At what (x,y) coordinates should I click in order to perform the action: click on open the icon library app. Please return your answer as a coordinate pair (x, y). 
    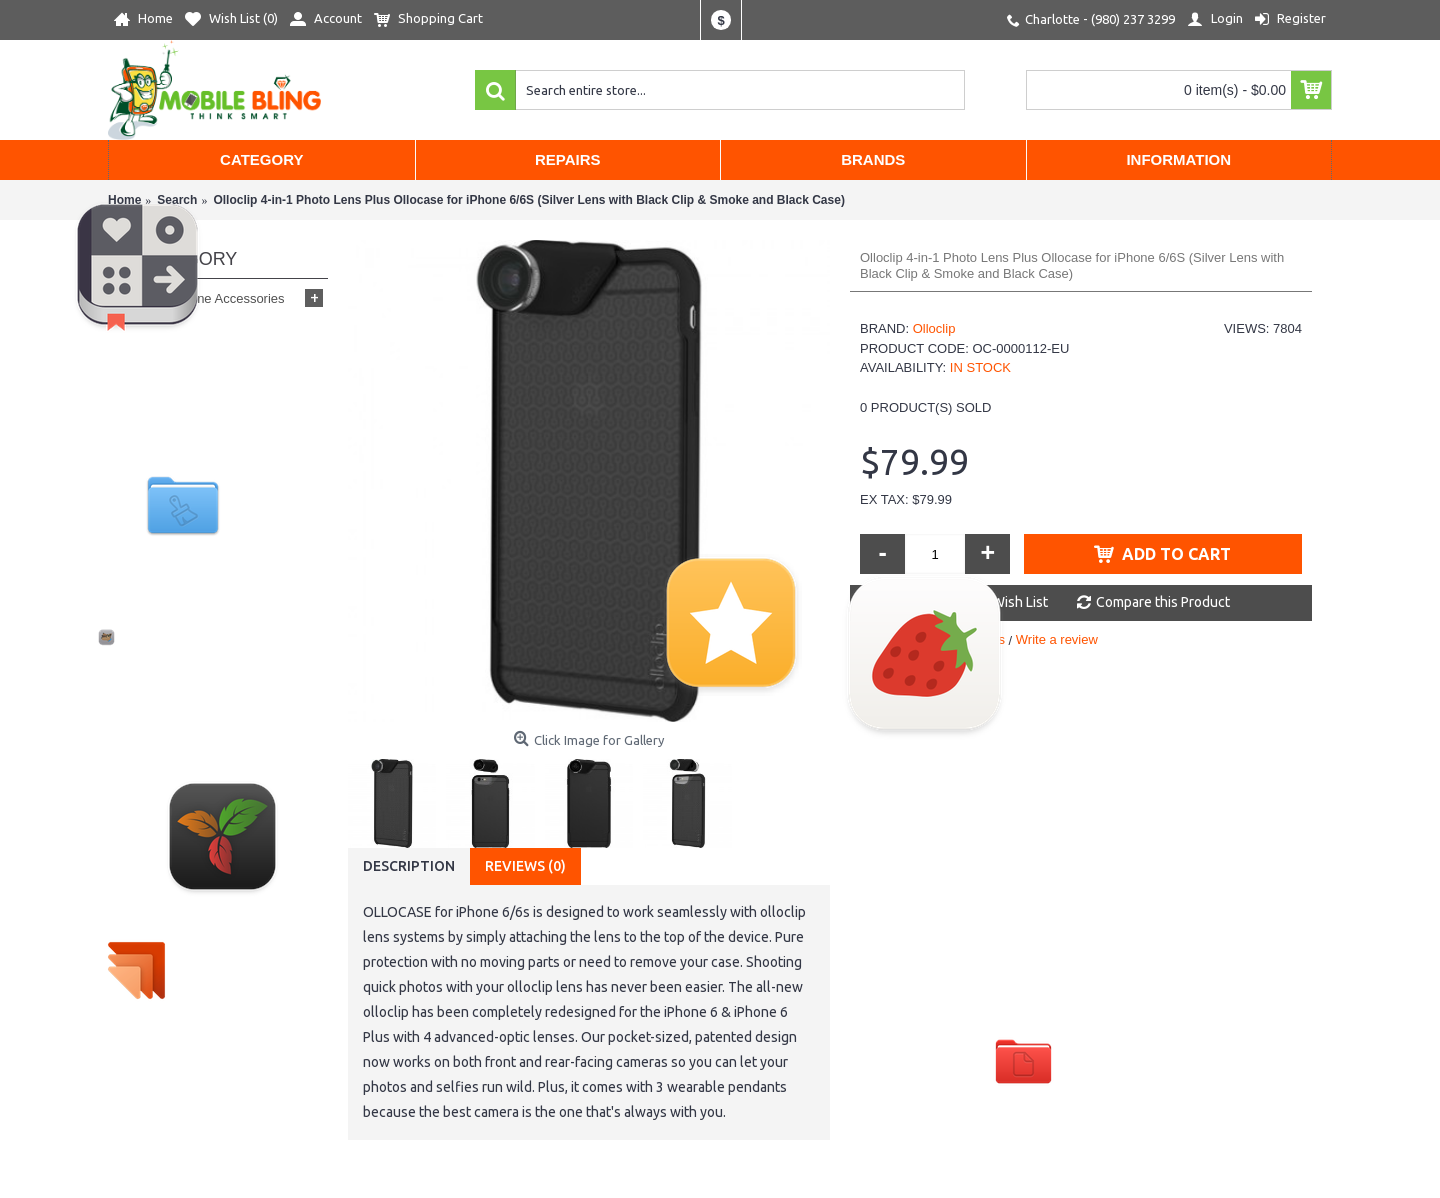
    Looking at the image, I should click on (137, 264).